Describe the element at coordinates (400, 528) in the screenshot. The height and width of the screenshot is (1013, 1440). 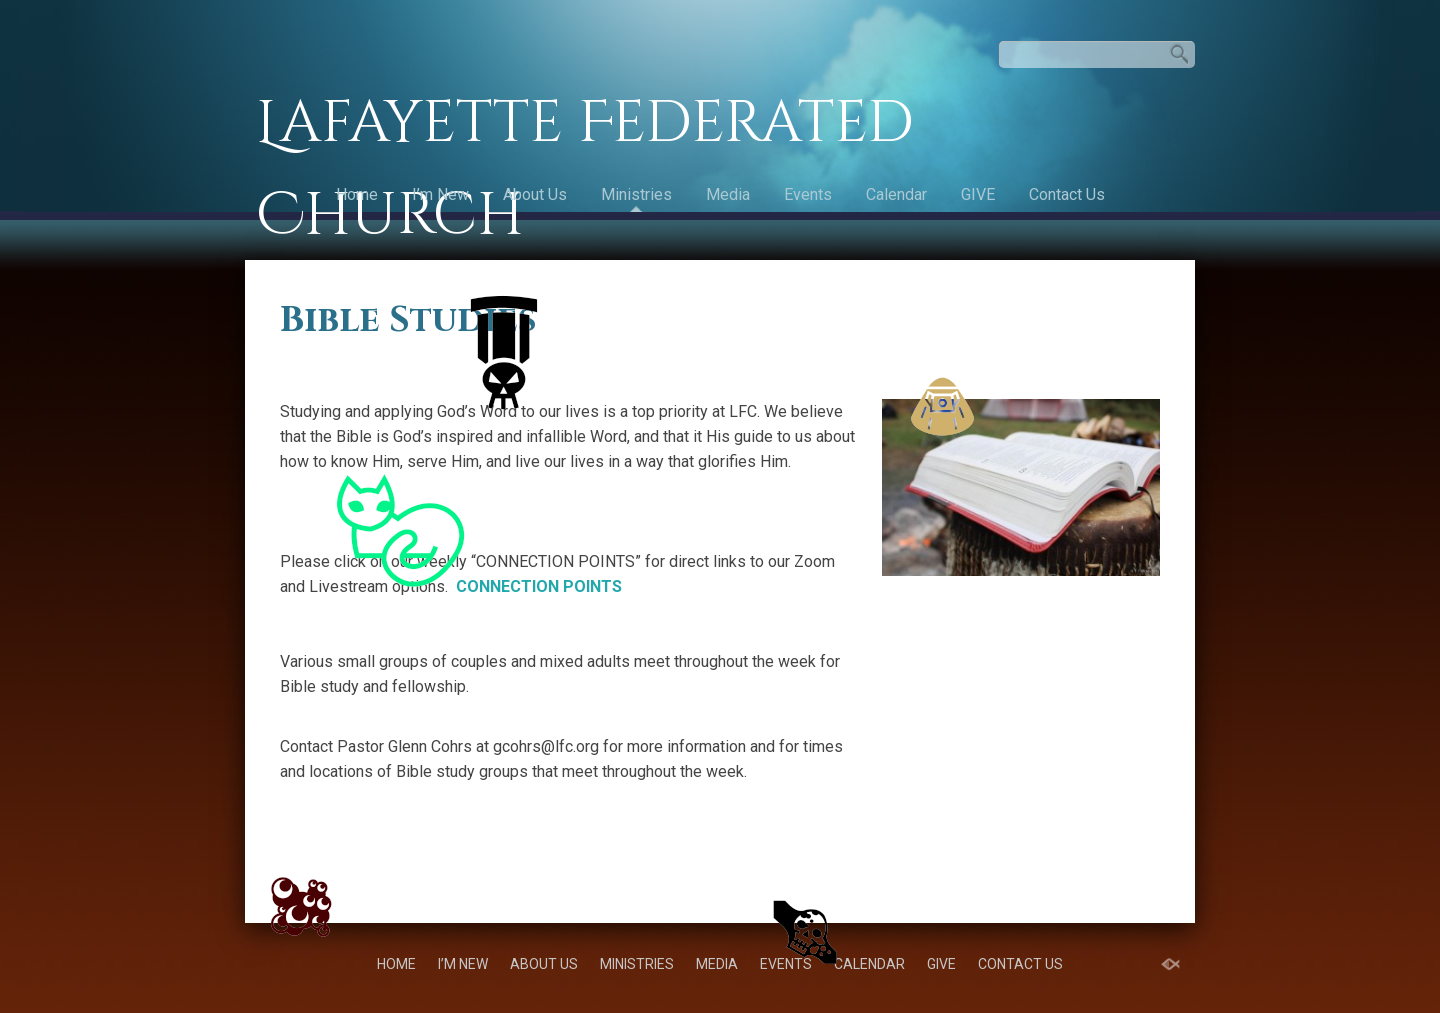
I see `decorative cat icon for pet-related content` at that location.